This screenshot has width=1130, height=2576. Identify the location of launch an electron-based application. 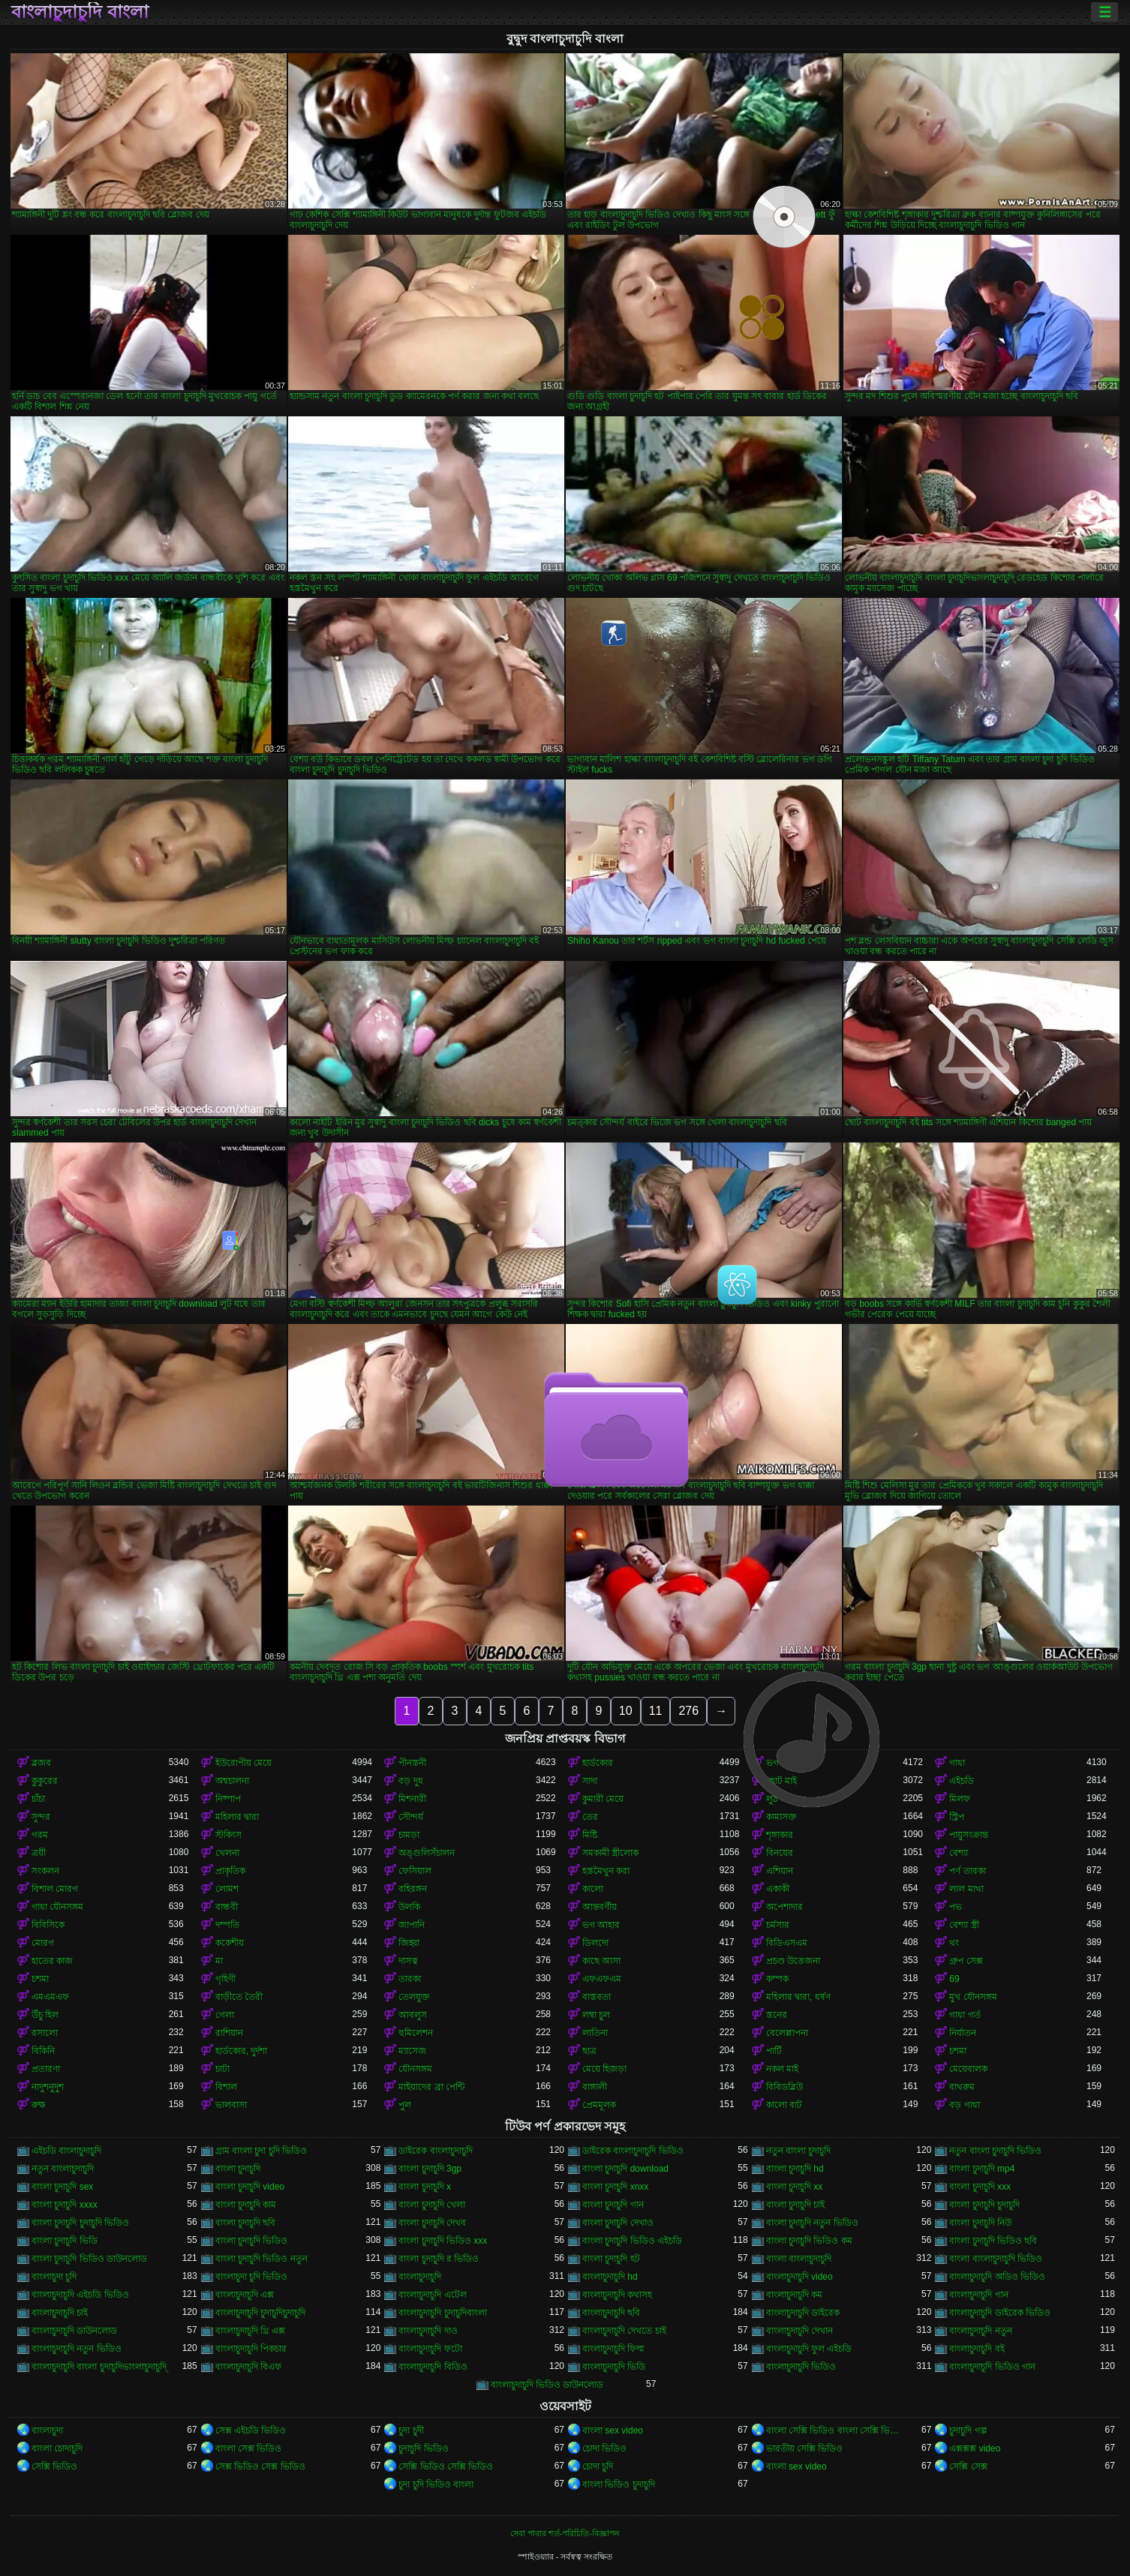
(737, 1284).